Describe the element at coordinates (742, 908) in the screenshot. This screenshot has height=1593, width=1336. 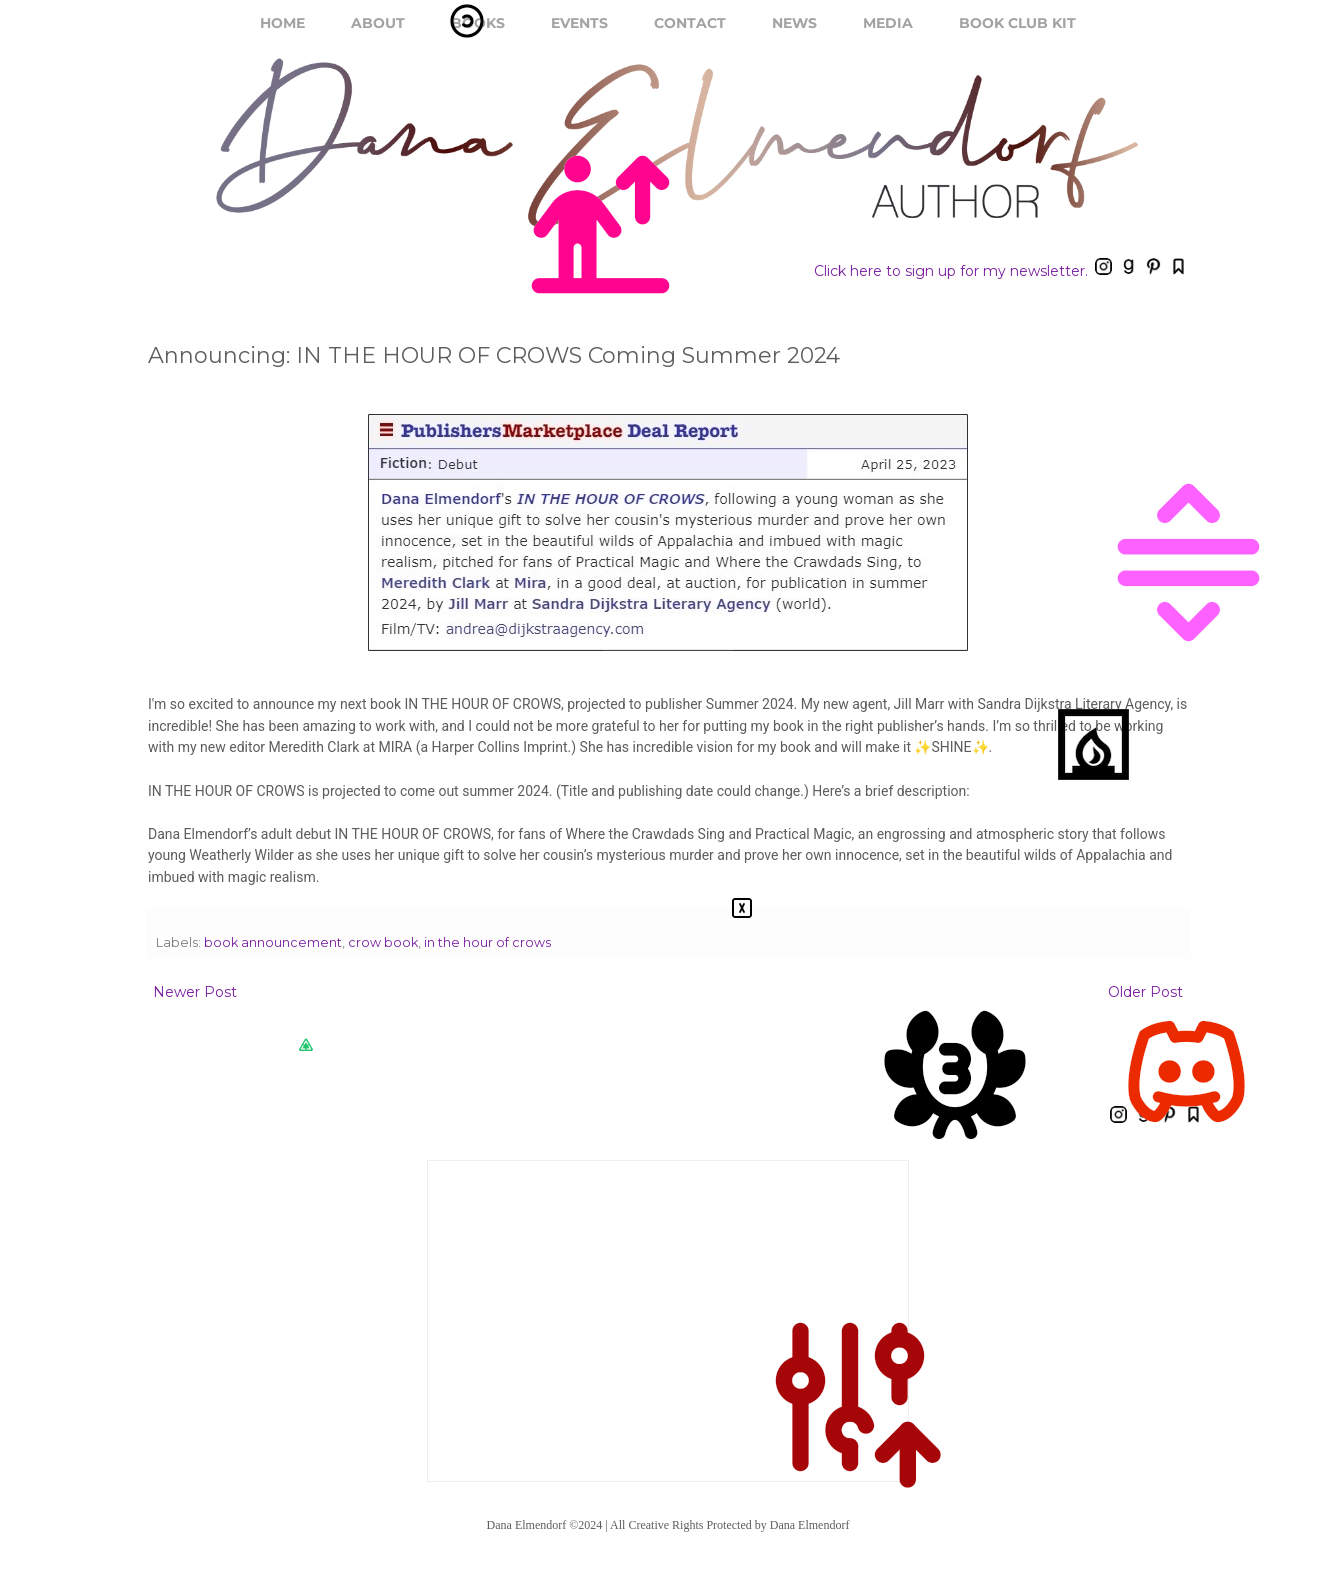
I see `close or dismiss a dialog box` at that location.